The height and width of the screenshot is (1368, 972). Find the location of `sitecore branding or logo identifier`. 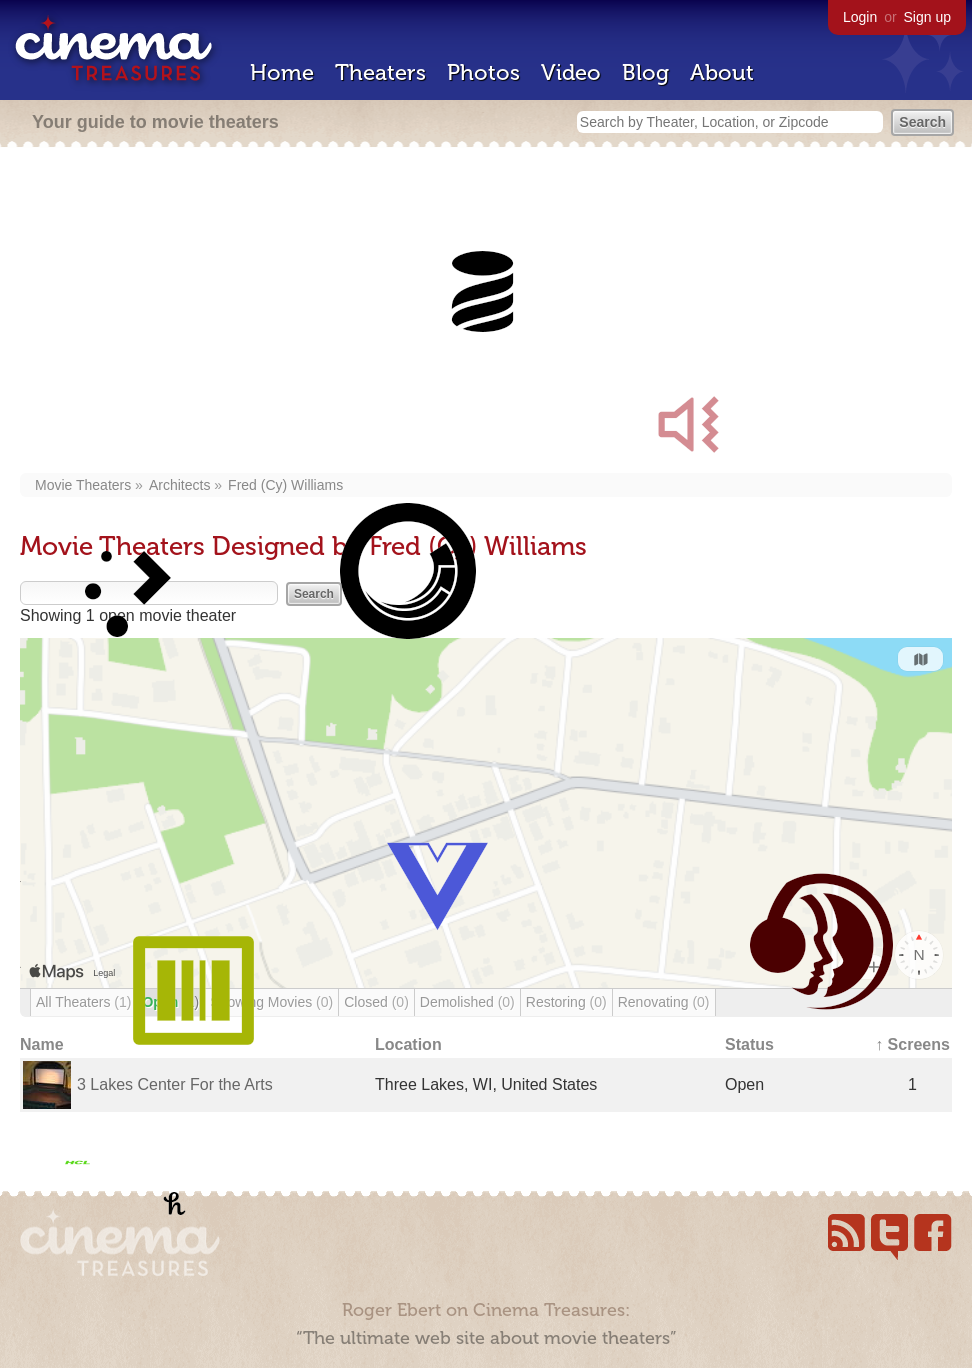

sitecore branding or logo identifier is located at coordinates (408, 571).